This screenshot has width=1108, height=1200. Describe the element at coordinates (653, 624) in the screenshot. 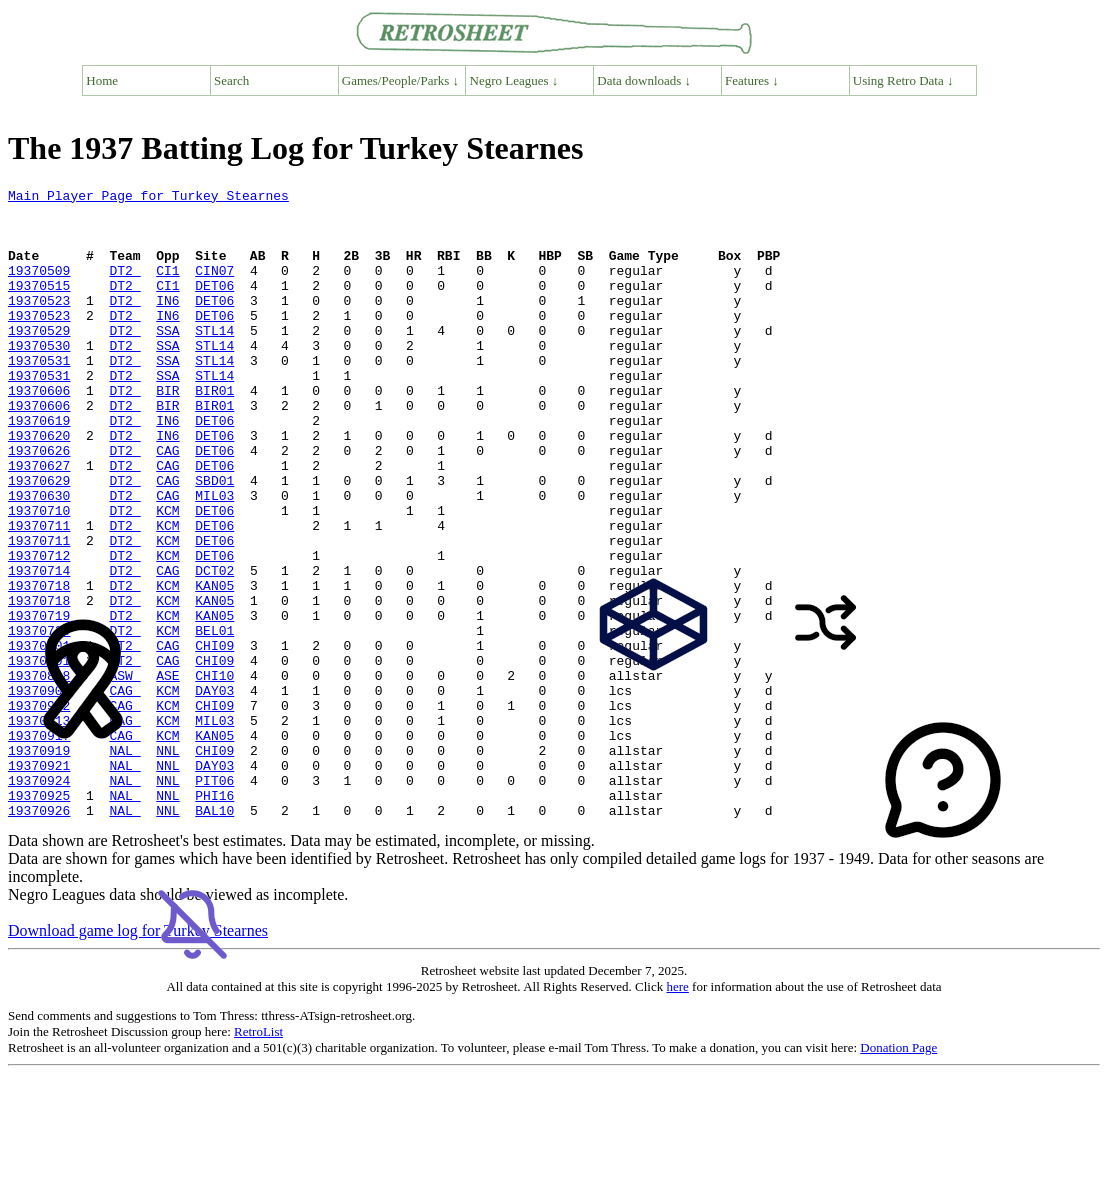

I see `open CodePen profile or projects` at that location.